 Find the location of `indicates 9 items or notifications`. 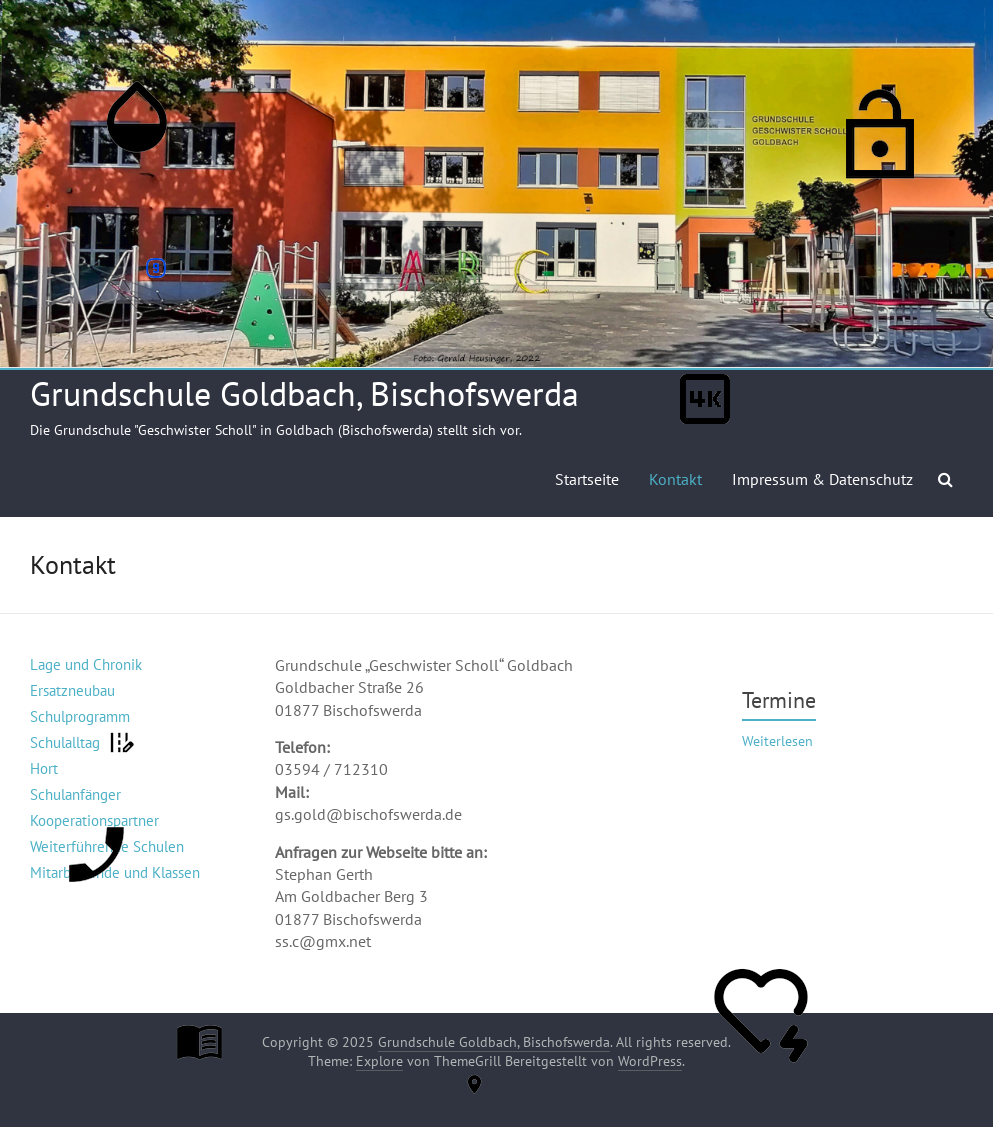

indicates 9 items or notifications is located at coordinates (156, 268).